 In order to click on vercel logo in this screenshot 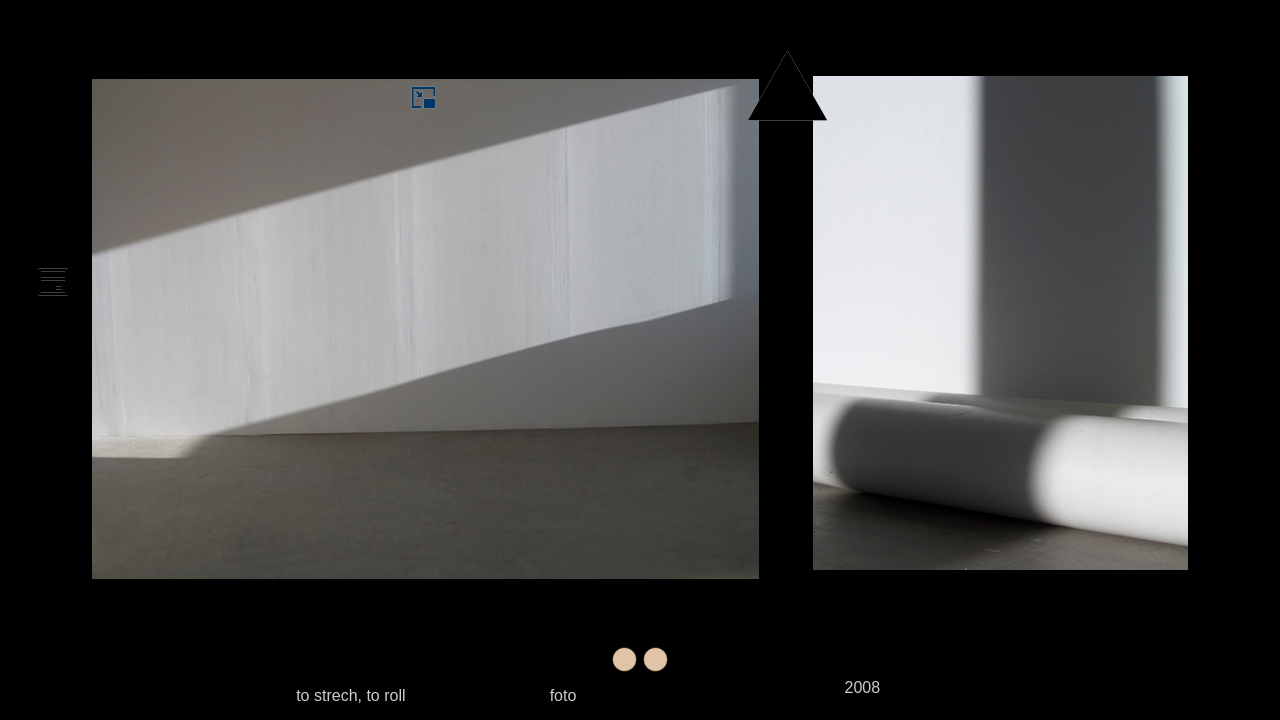, I will do `click(787, 85)`.